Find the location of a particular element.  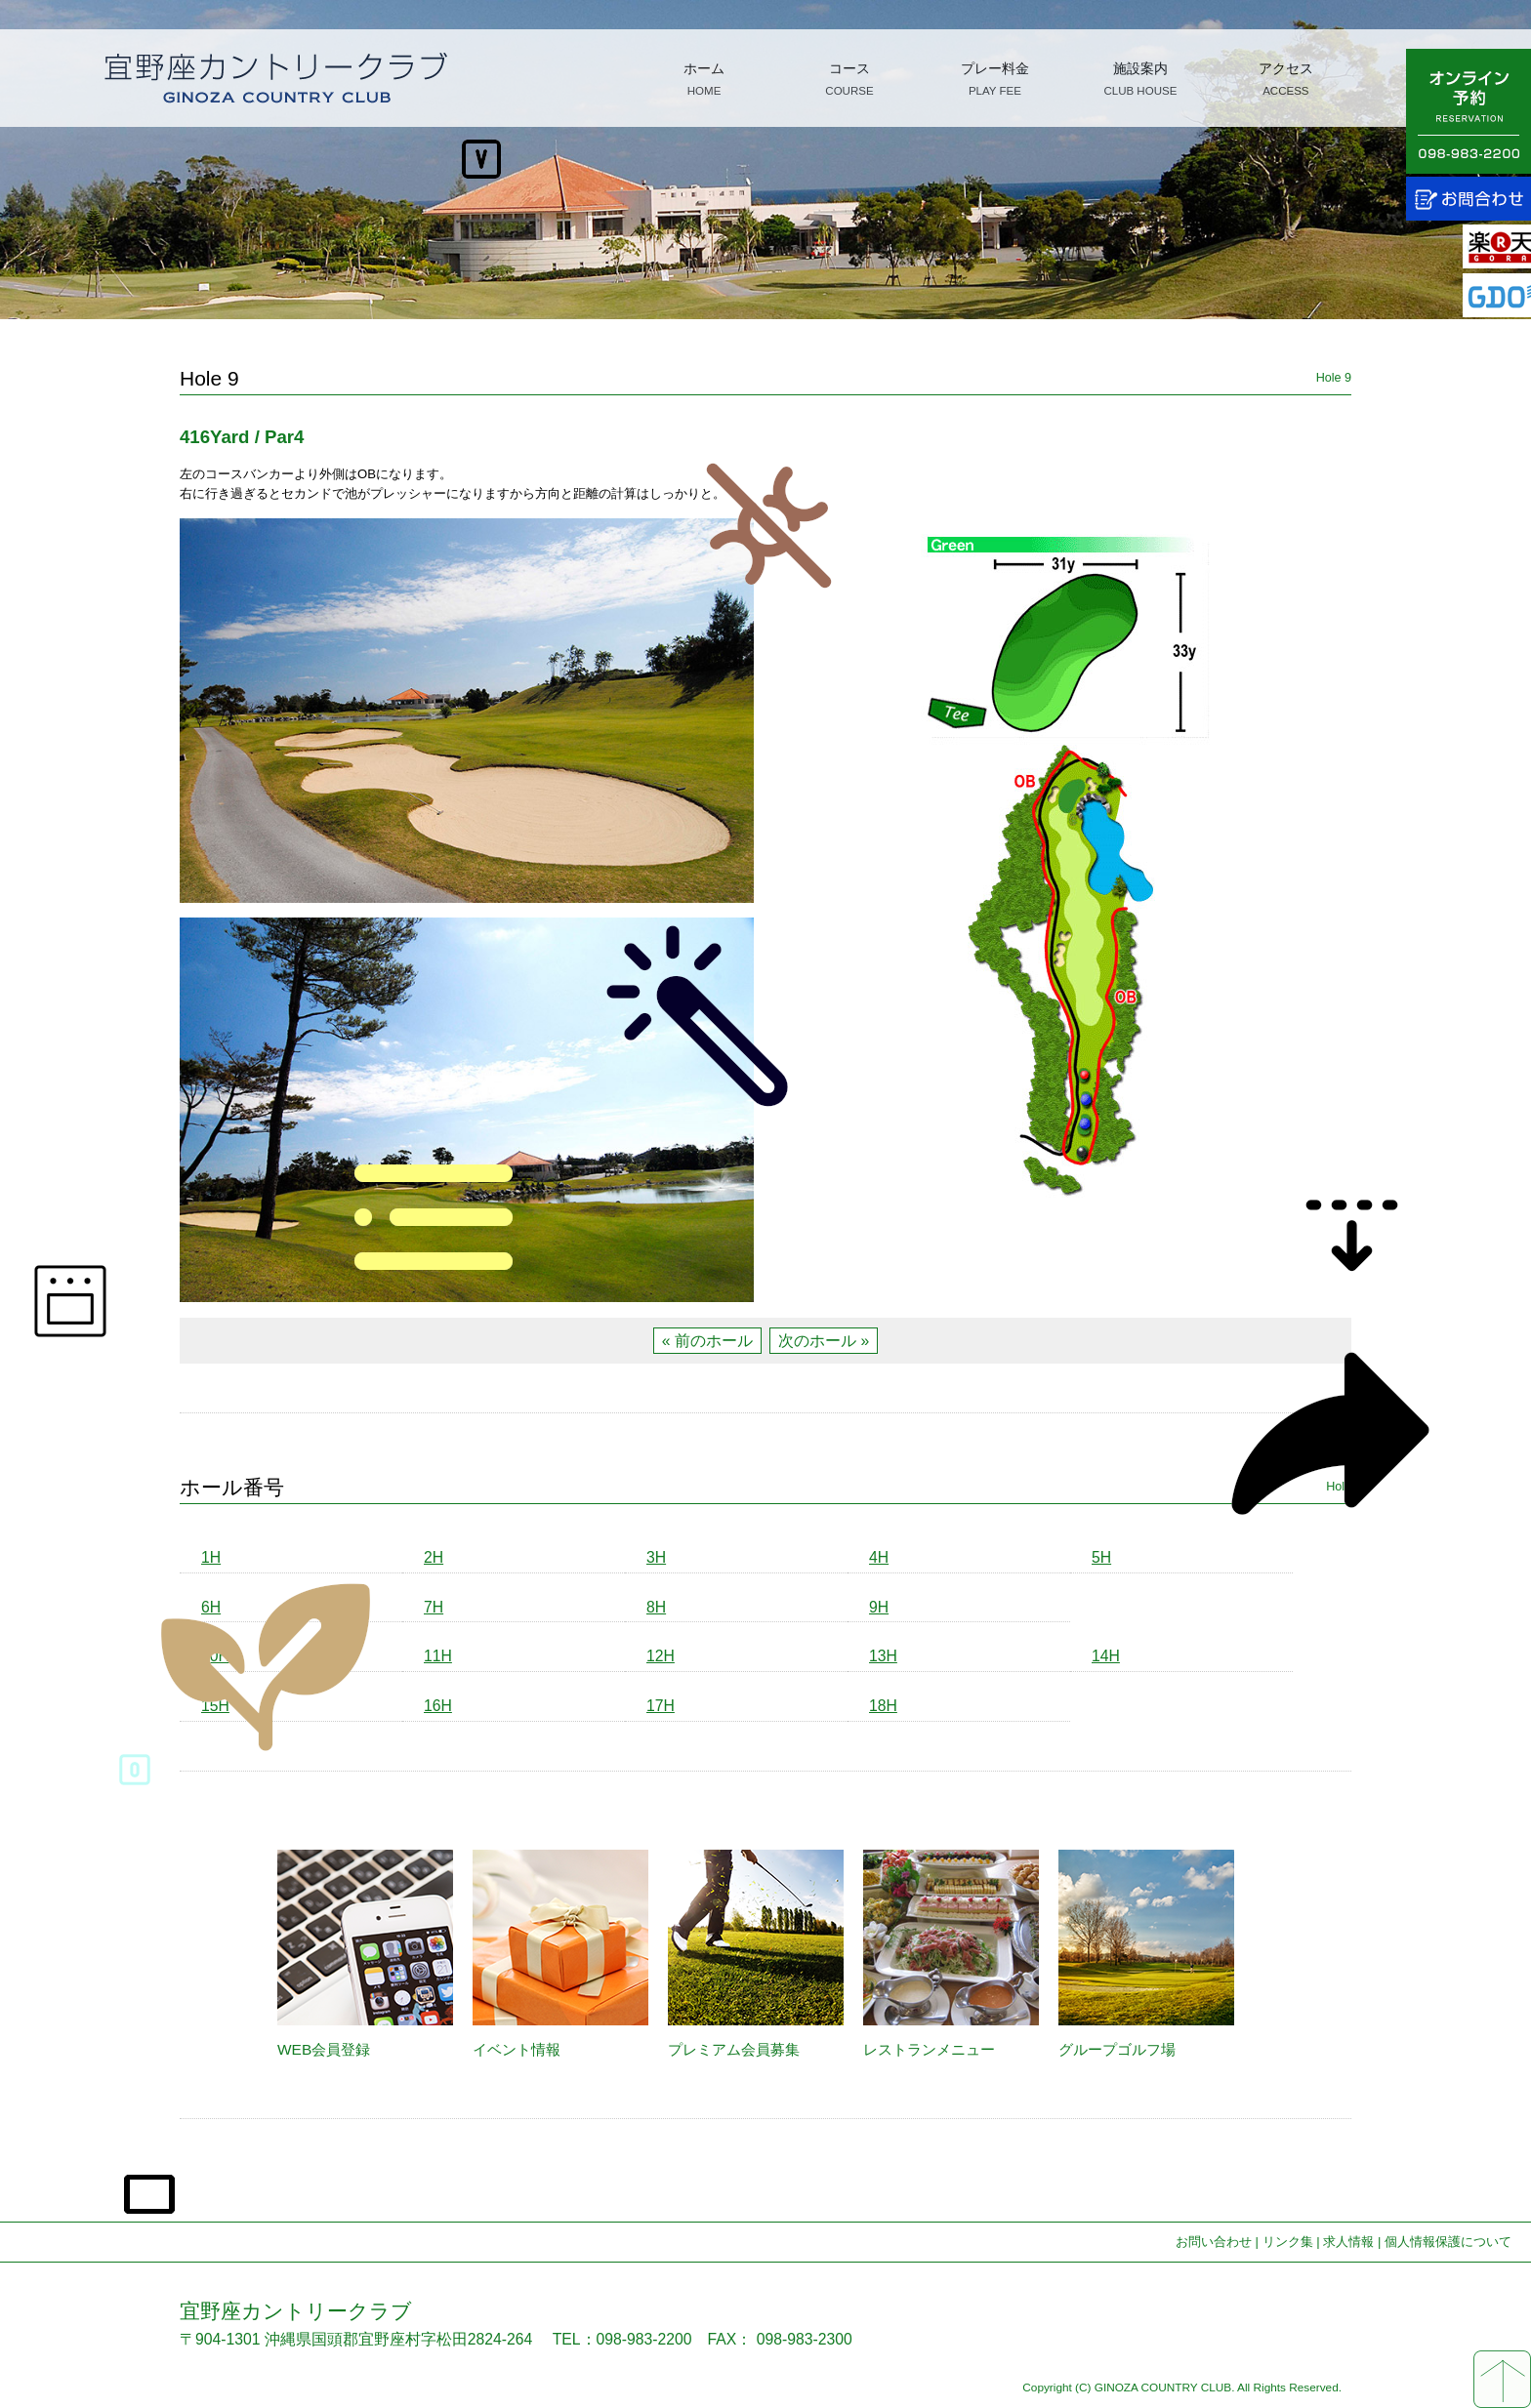

share content with others is located at coordinates (1330, 1444).